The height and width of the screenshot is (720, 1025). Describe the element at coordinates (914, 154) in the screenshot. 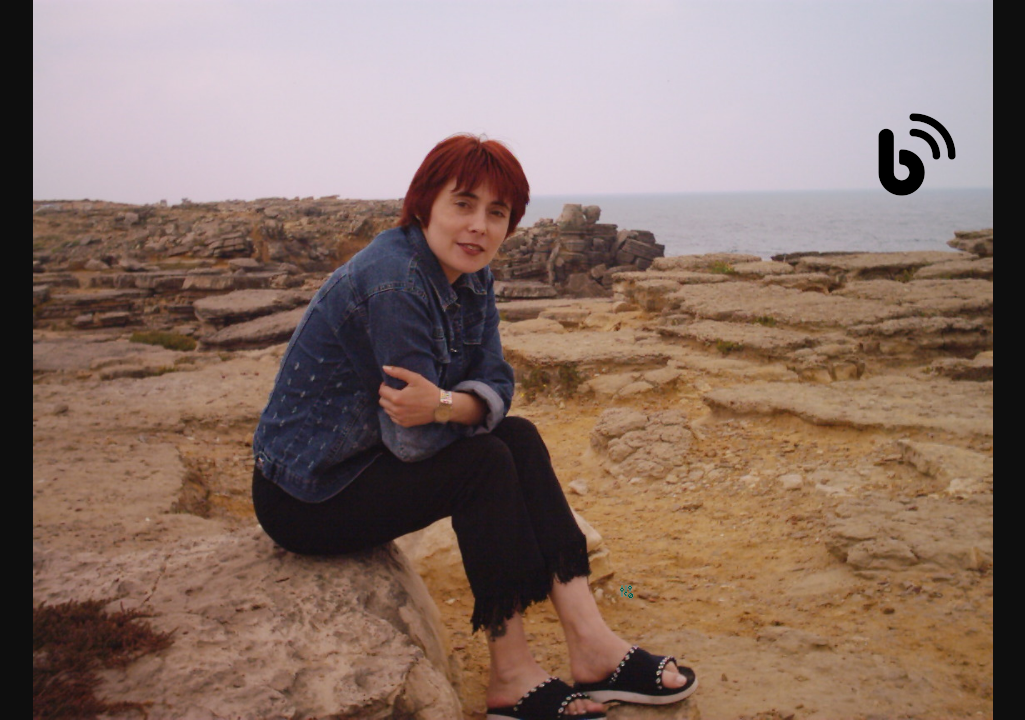

I see `access blog or publishing platform` at that location.